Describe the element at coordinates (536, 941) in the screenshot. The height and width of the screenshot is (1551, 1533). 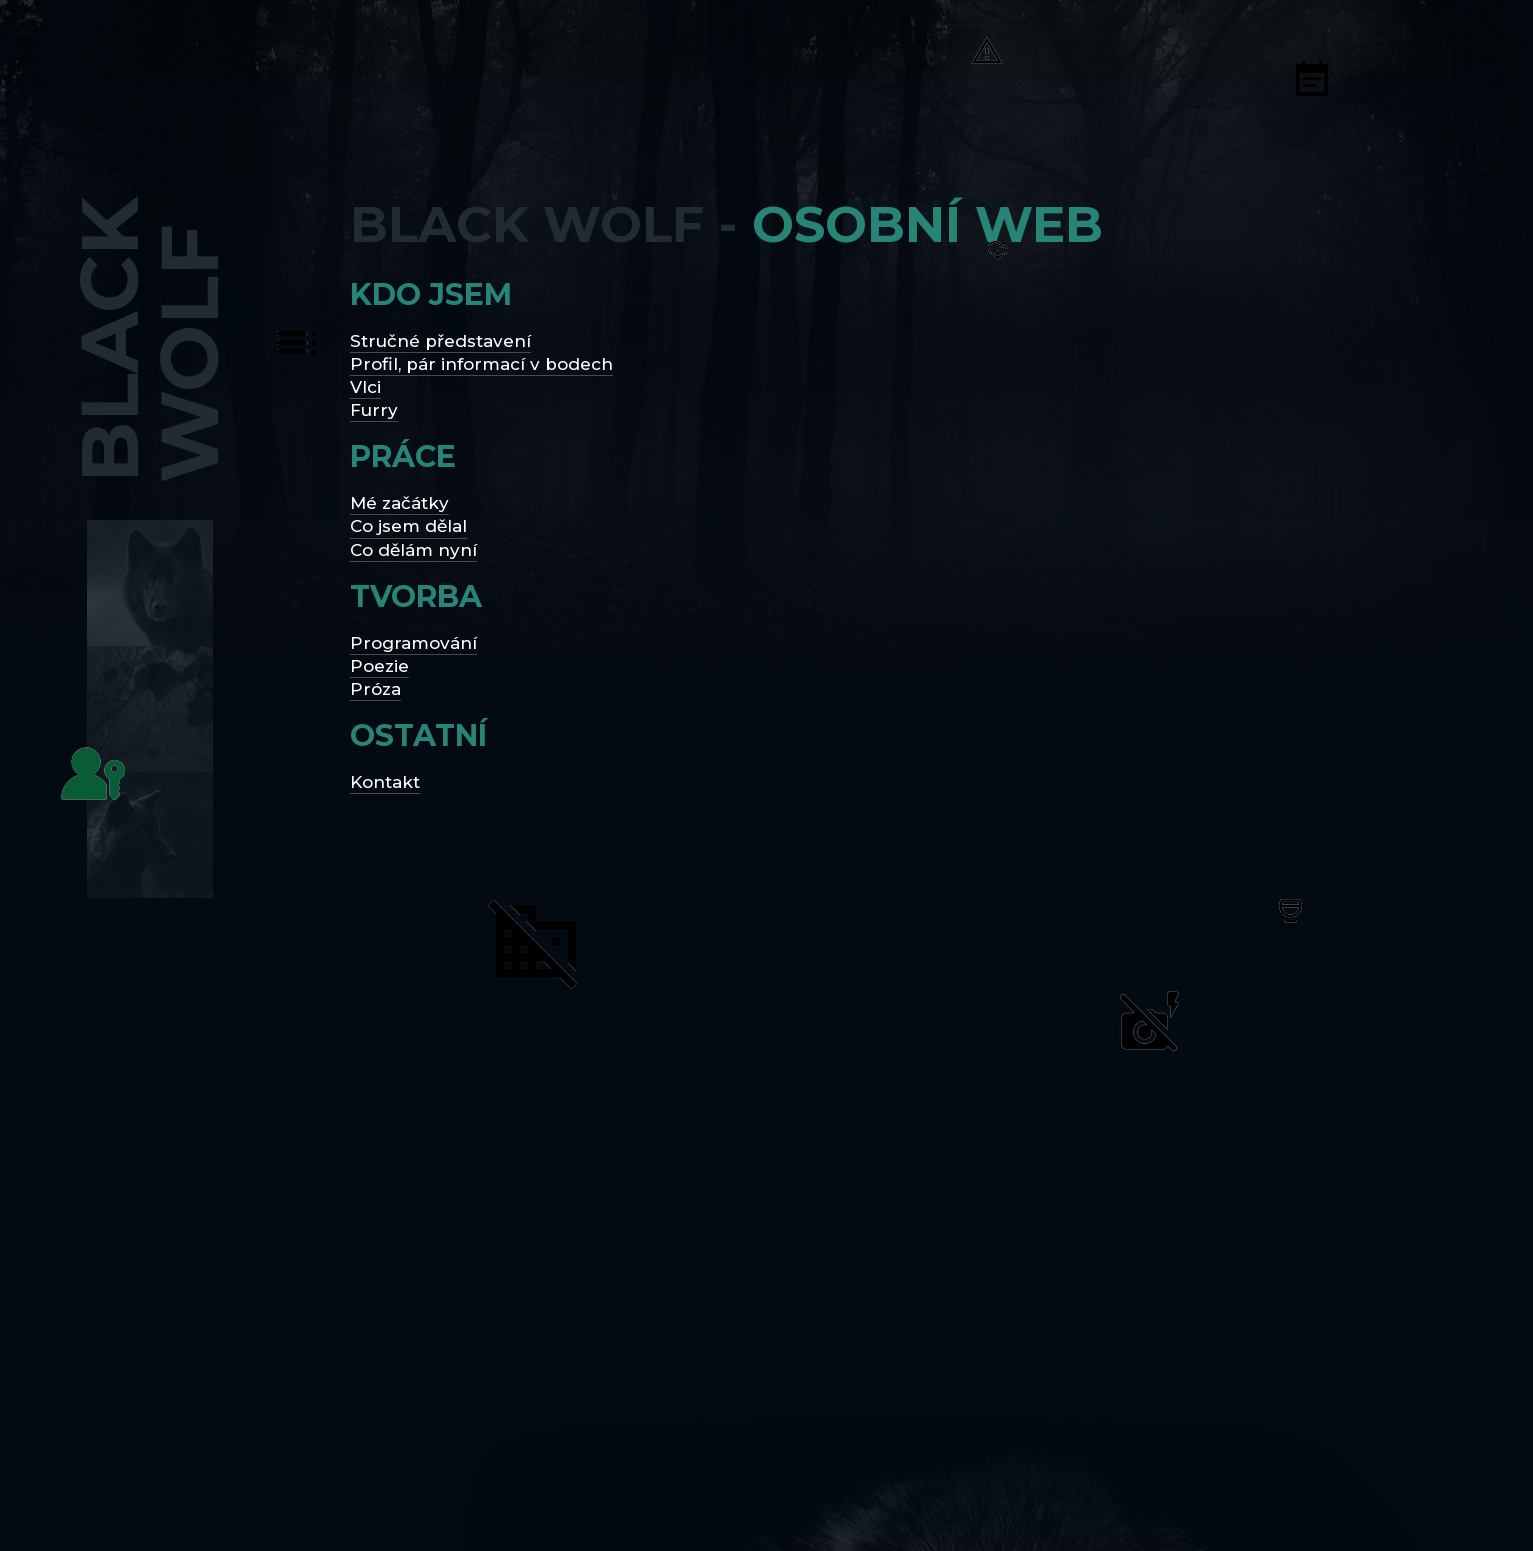
I see `indicates a website or domain is unavailable` at that location.